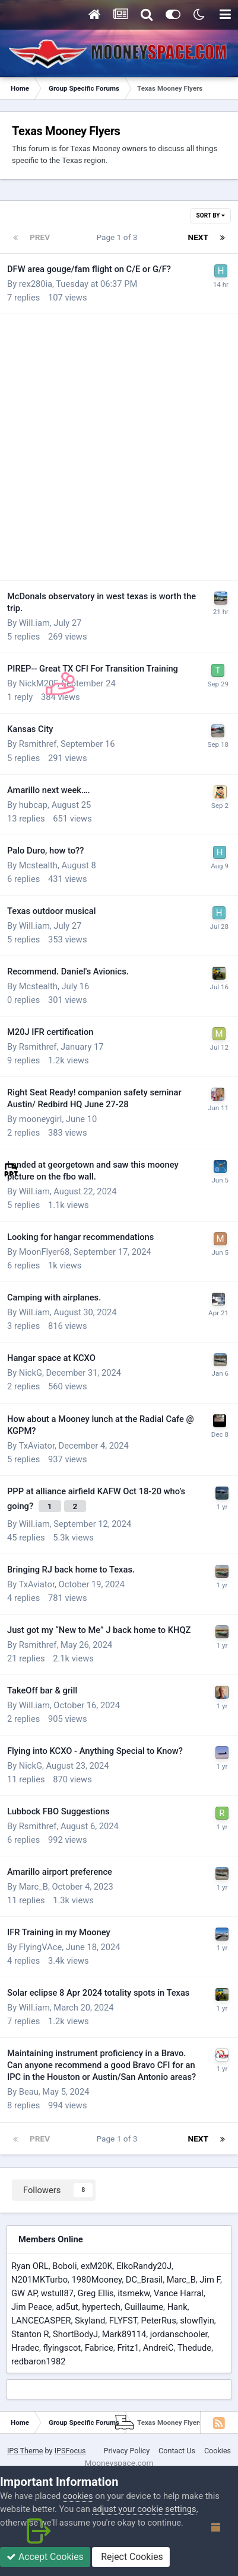 The image size is (238, 2576). I want to click on log out of your account, so click(37, 2531).